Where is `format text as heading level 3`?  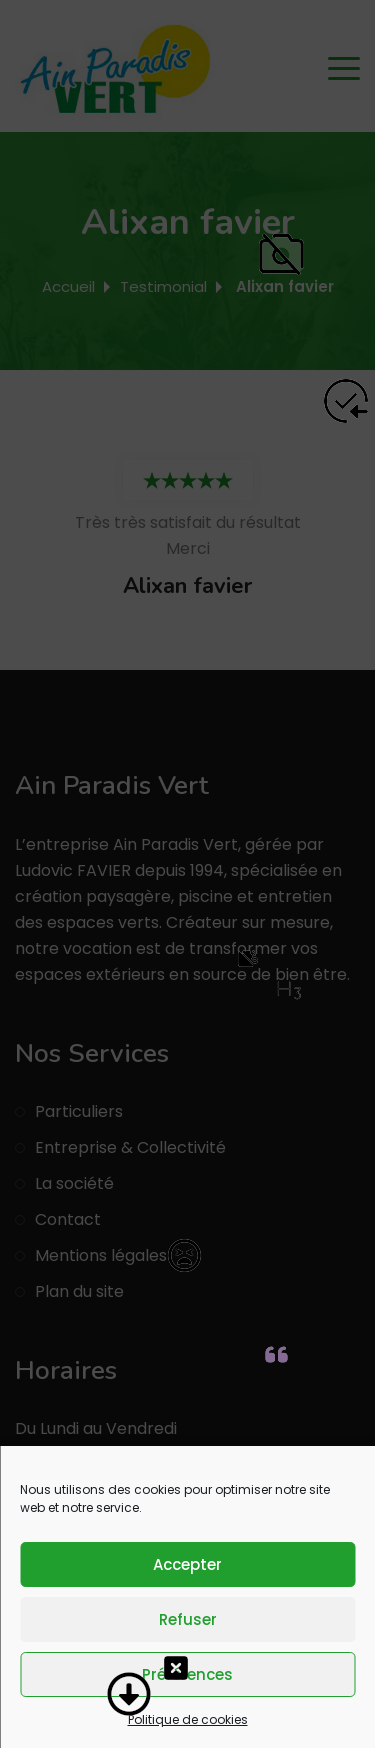
format text as heading level 3 is located at coordinates (288, 990).